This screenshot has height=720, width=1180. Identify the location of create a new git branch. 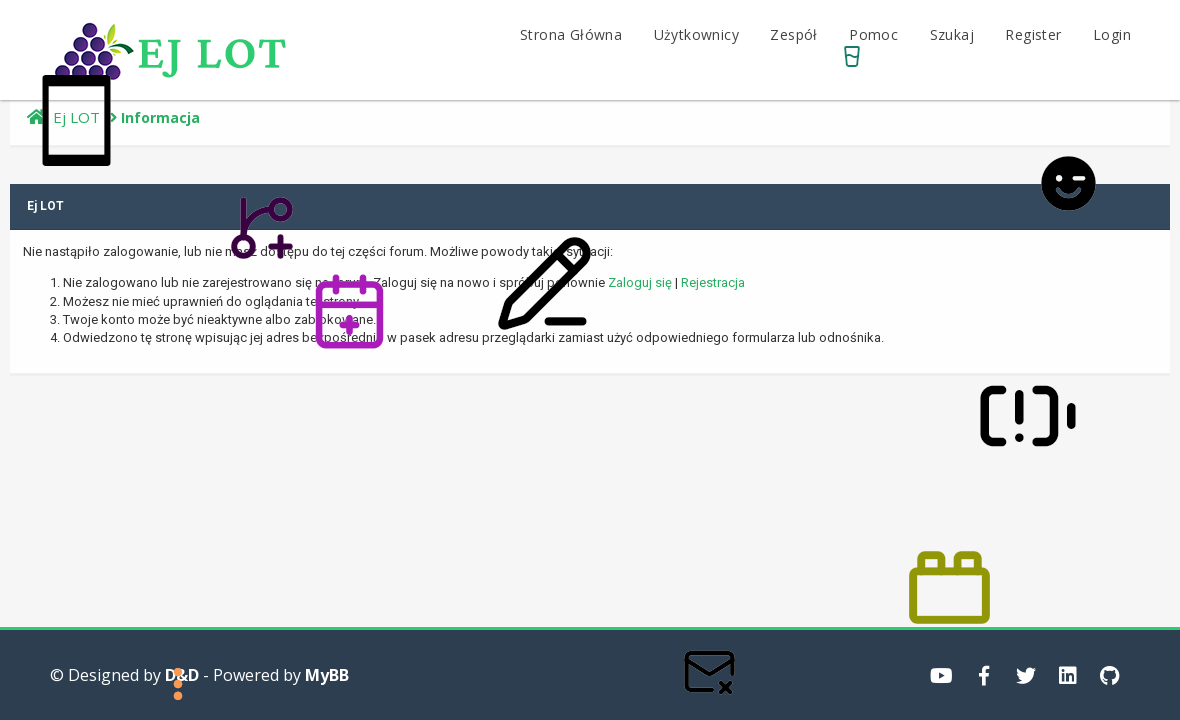
(262, 228).